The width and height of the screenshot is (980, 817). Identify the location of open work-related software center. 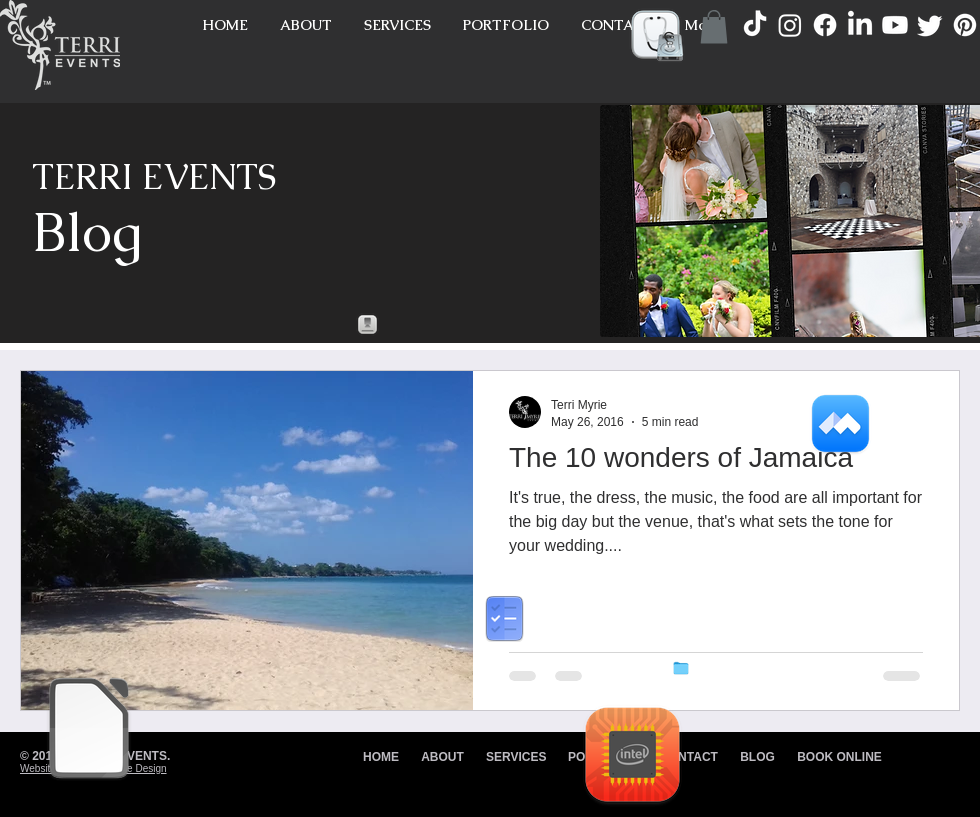
(504, 618).